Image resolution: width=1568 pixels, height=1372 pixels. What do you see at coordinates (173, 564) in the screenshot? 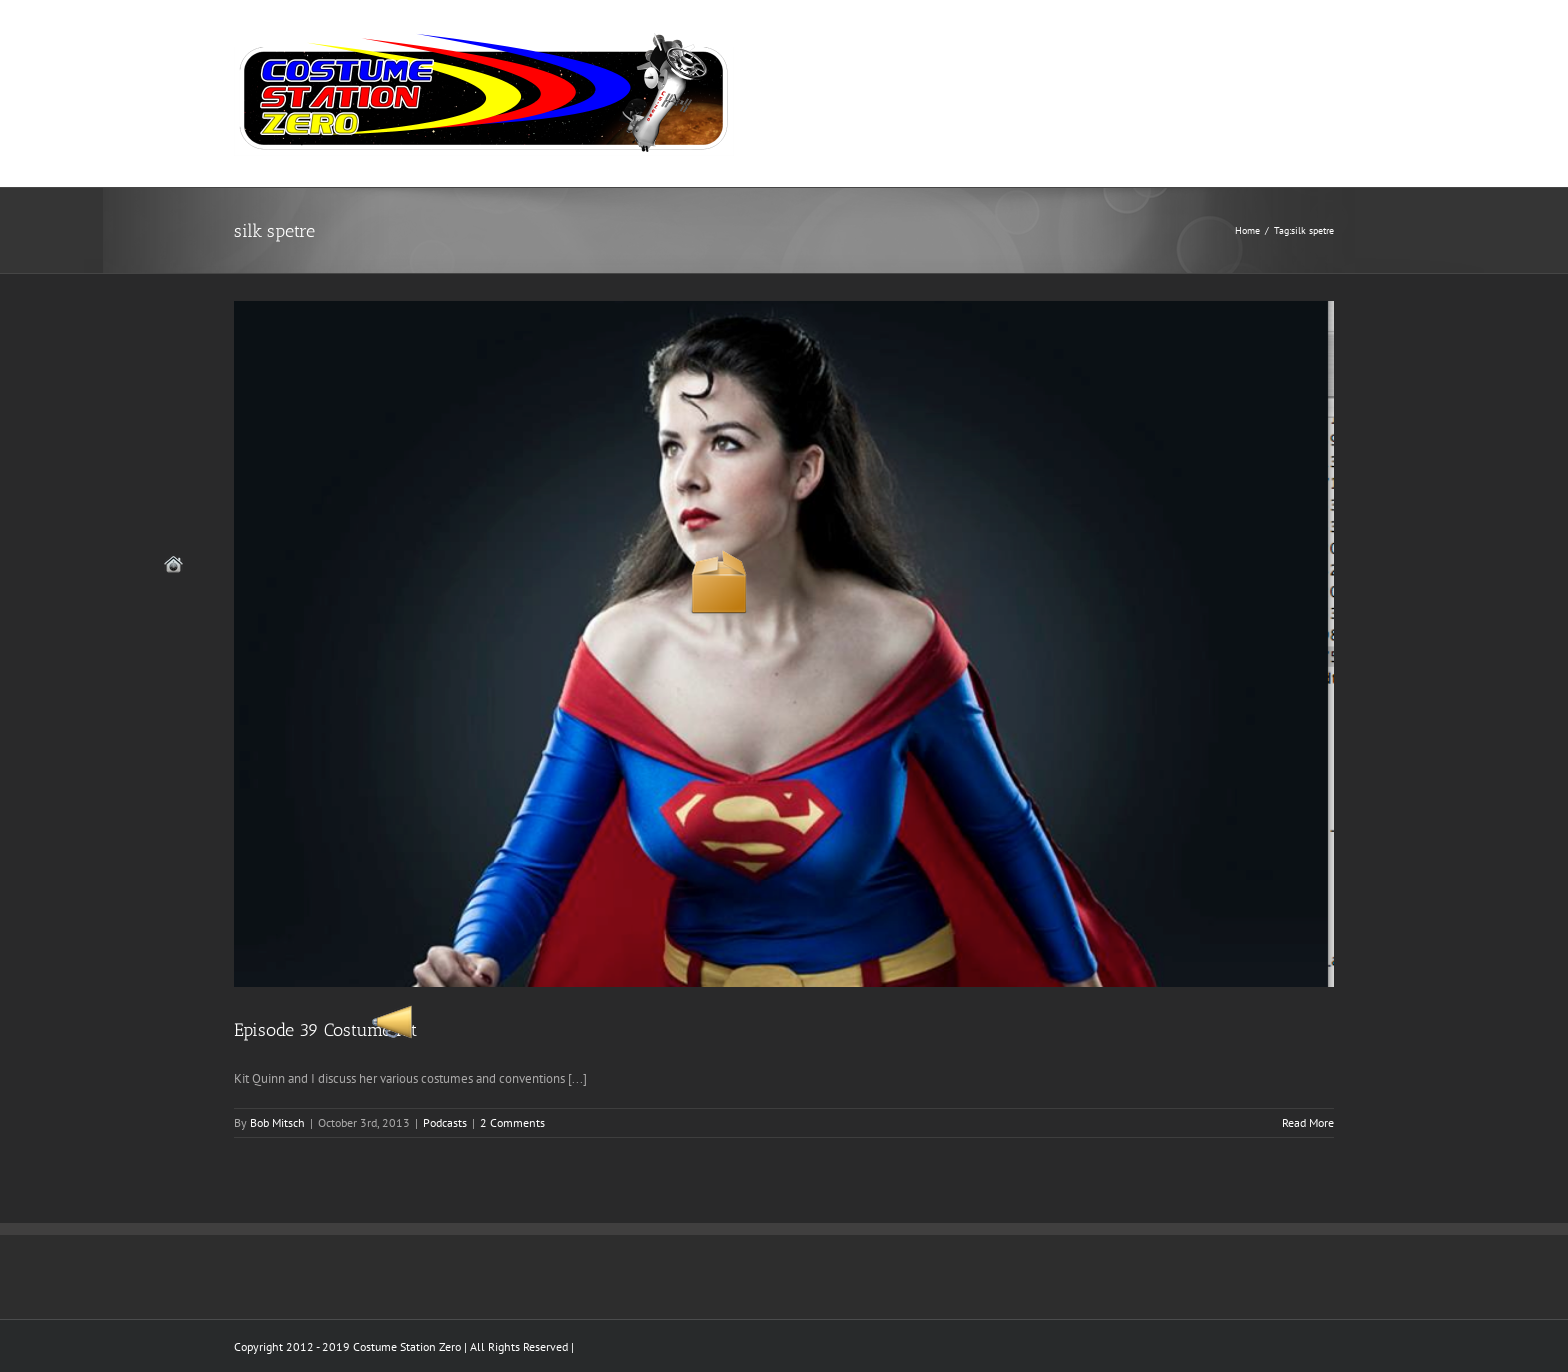
I see `system alert for kernel extension approval` at bounding box center [173, 564].